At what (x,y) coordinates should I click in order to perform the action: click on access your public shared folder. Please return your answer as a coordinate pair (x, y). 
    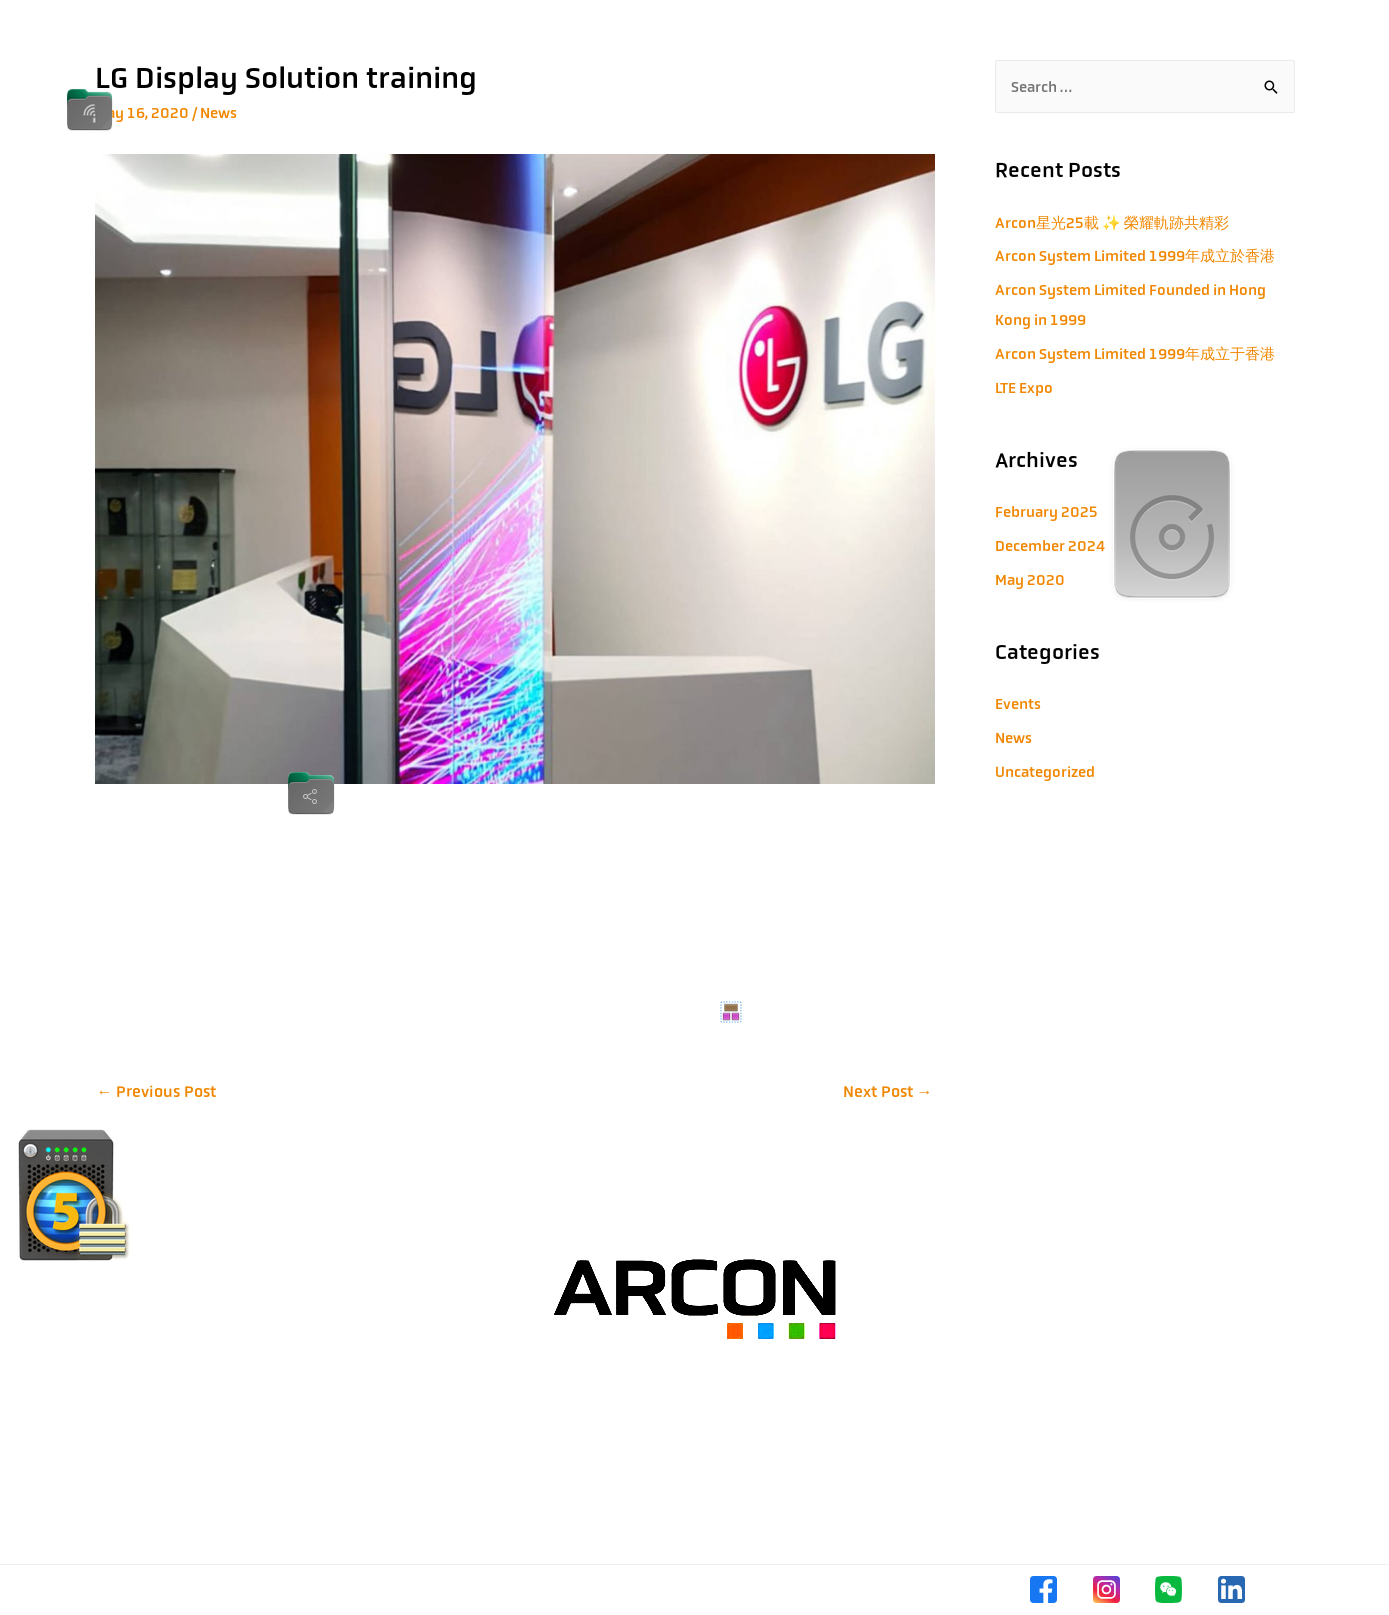
    Looking at the image, I should click on (311, 793).